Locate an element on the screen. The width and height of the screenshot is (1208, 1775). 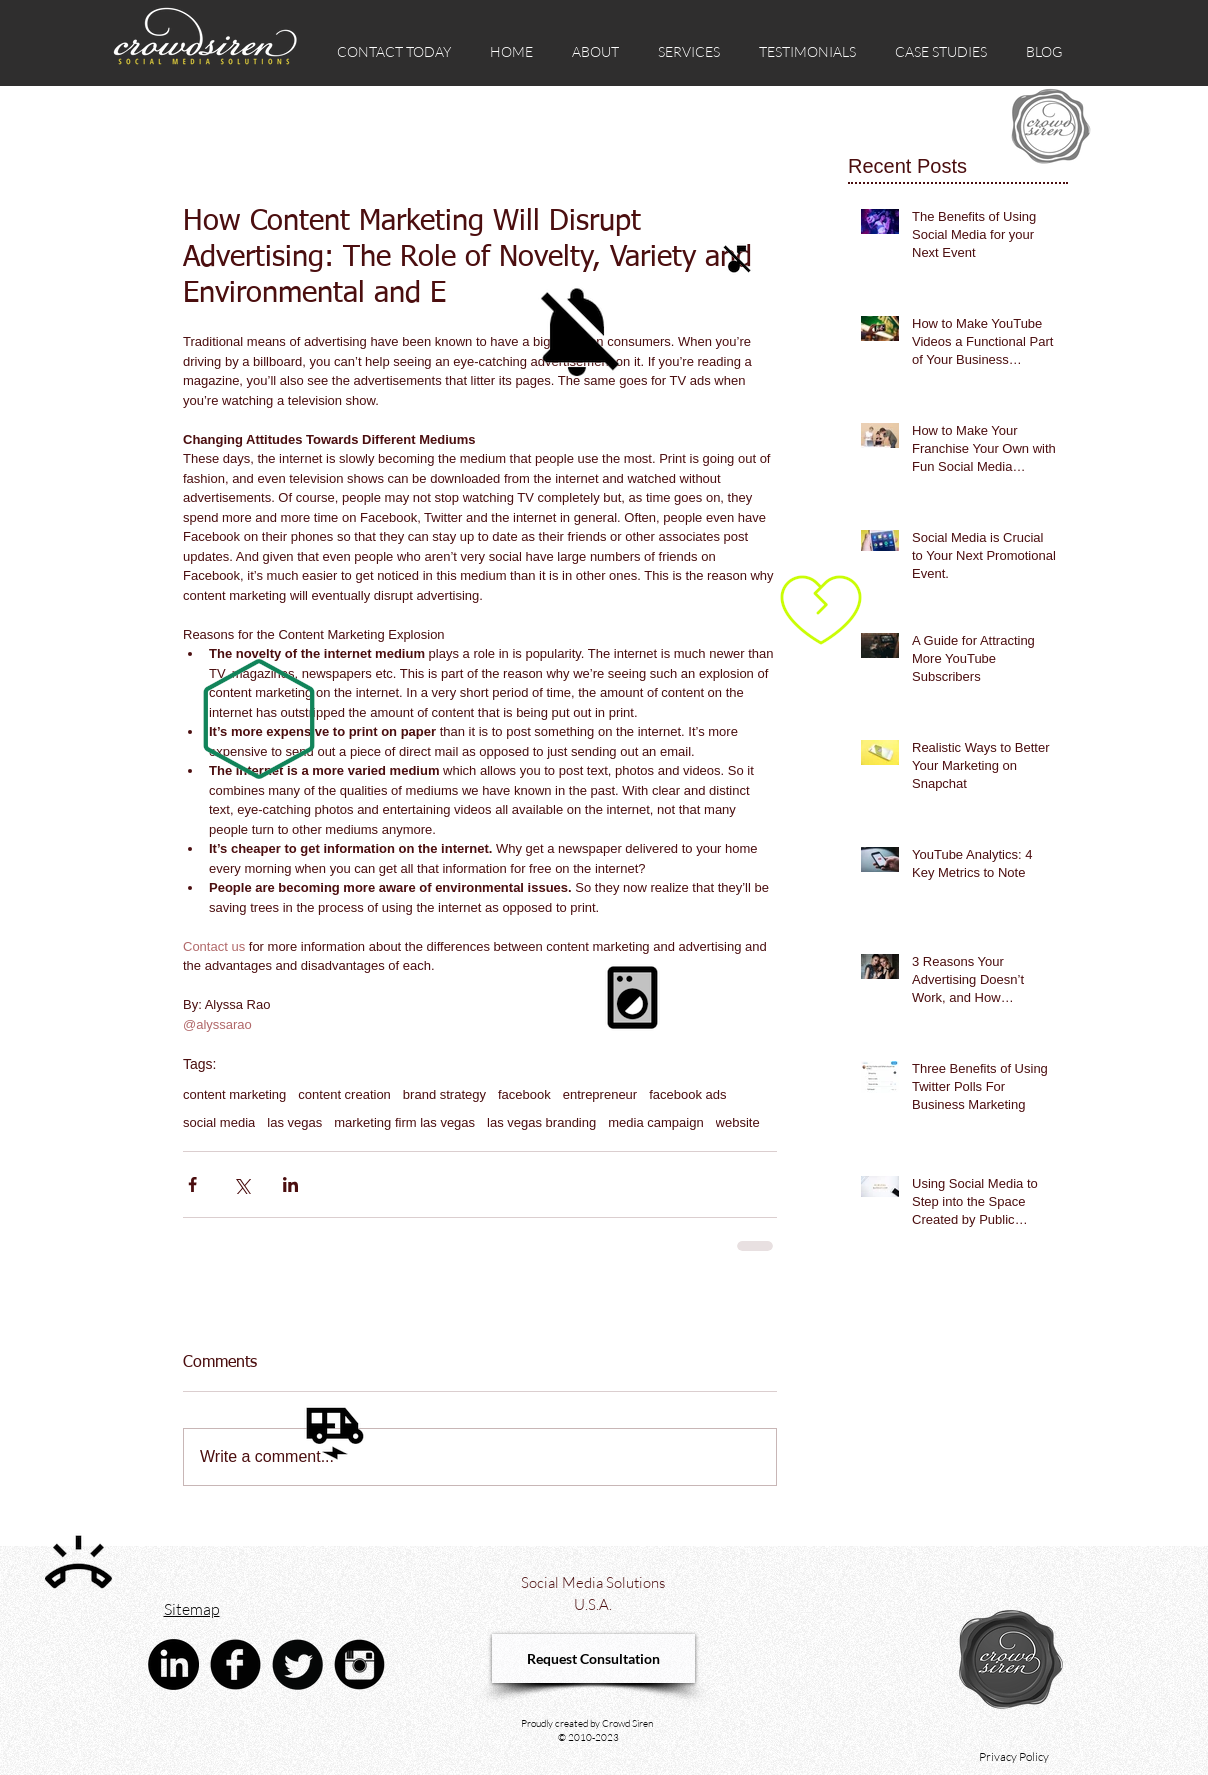
mute or disable music playback is located at coordinates (737, 259).